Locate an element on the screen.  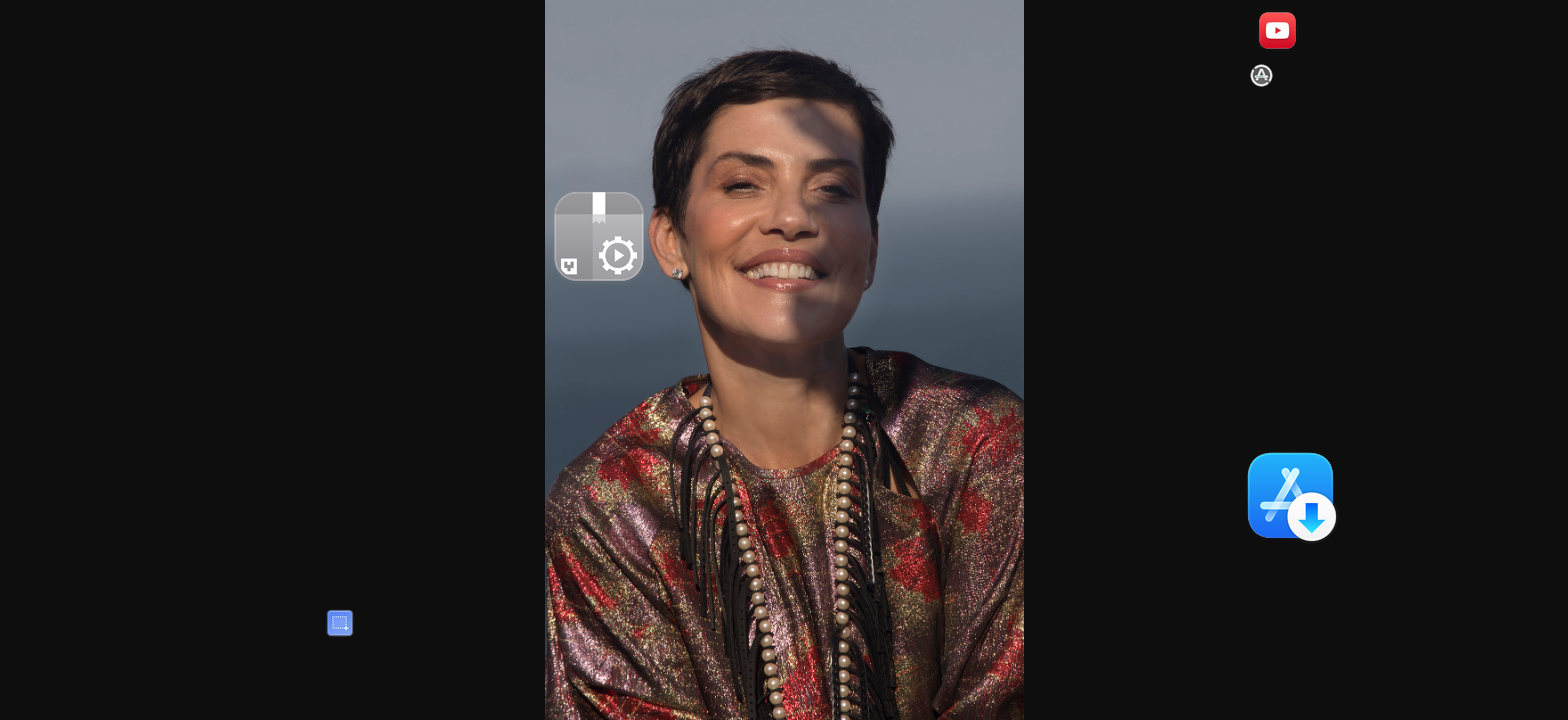
access YaST AutoYaST system configuration is located at coordinates (599, 238).